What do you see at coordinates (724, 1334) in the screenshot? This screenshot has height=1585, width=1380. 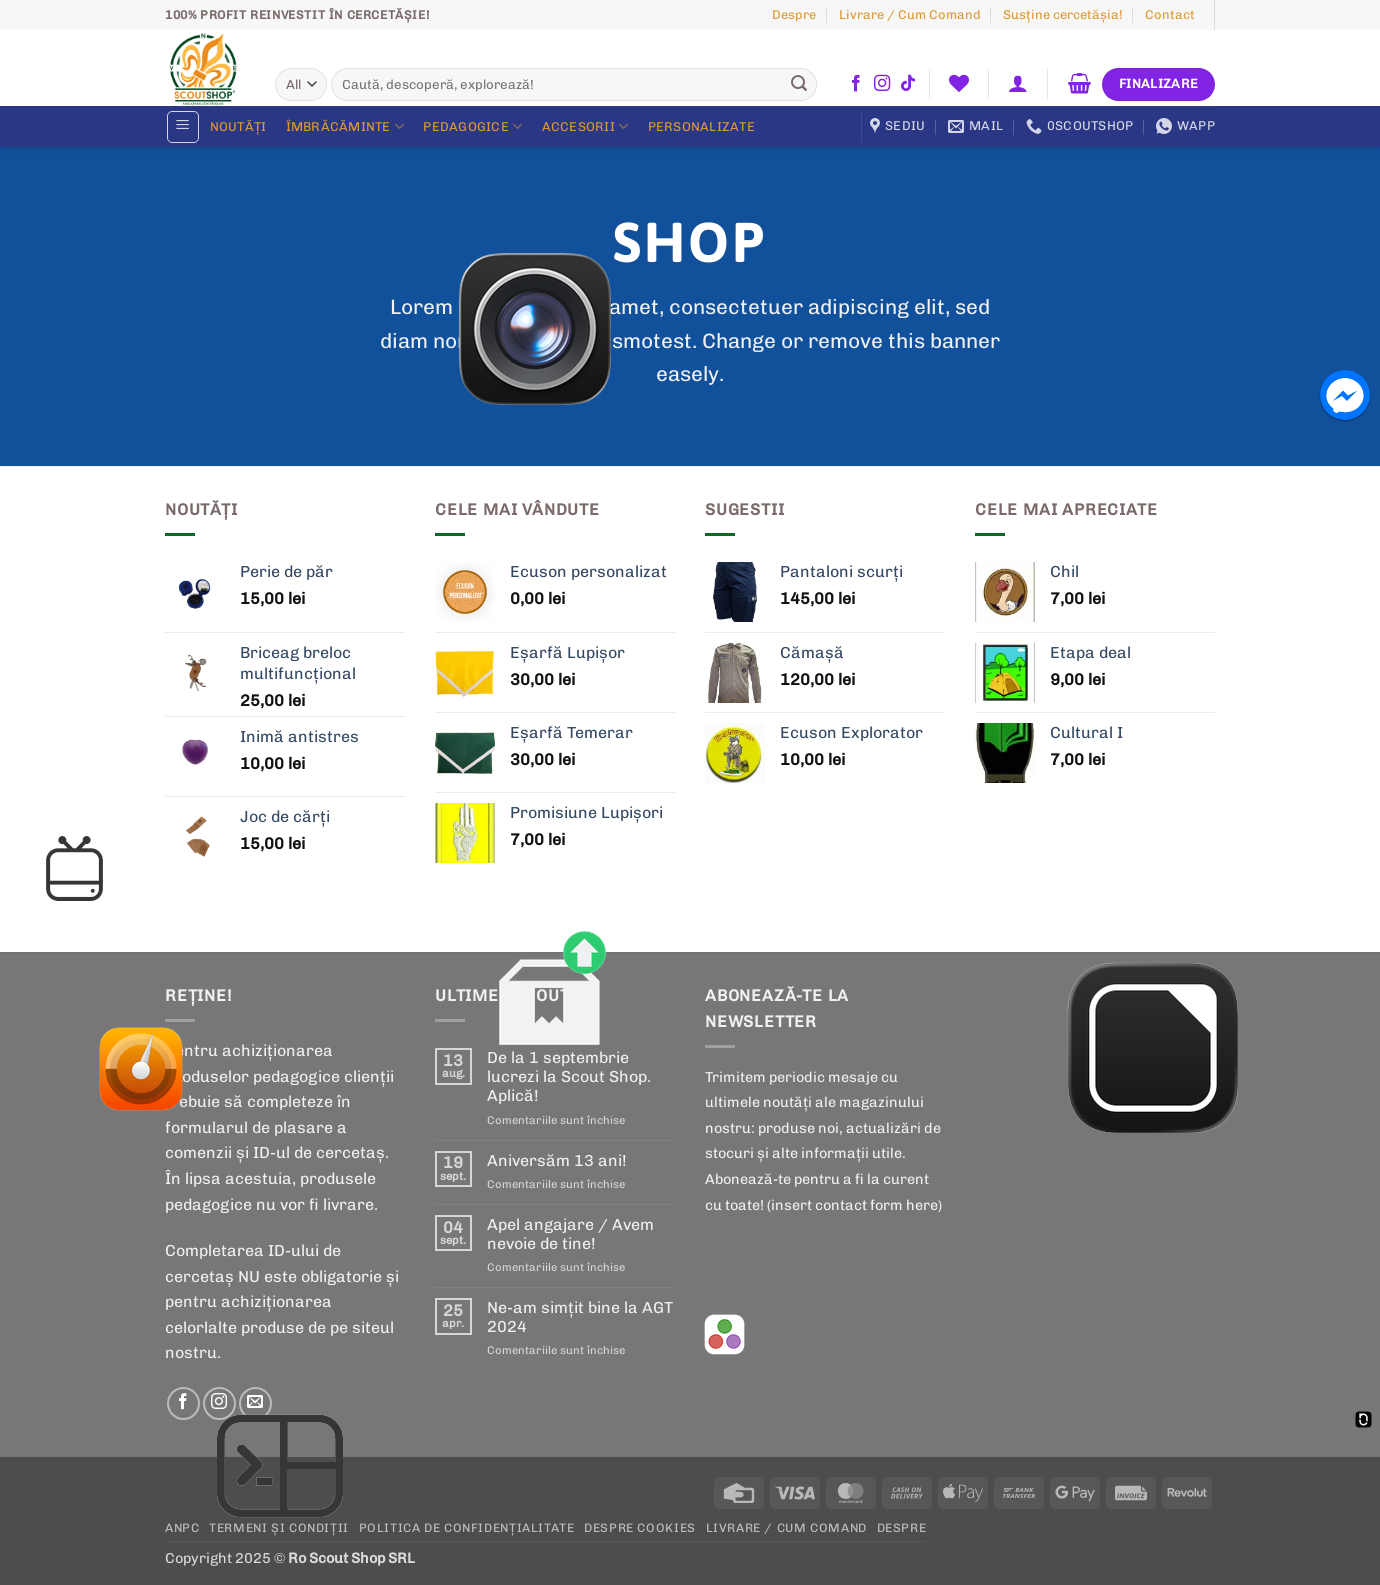 I see `open the julia programming language app` at bounding box center [724, 1334].